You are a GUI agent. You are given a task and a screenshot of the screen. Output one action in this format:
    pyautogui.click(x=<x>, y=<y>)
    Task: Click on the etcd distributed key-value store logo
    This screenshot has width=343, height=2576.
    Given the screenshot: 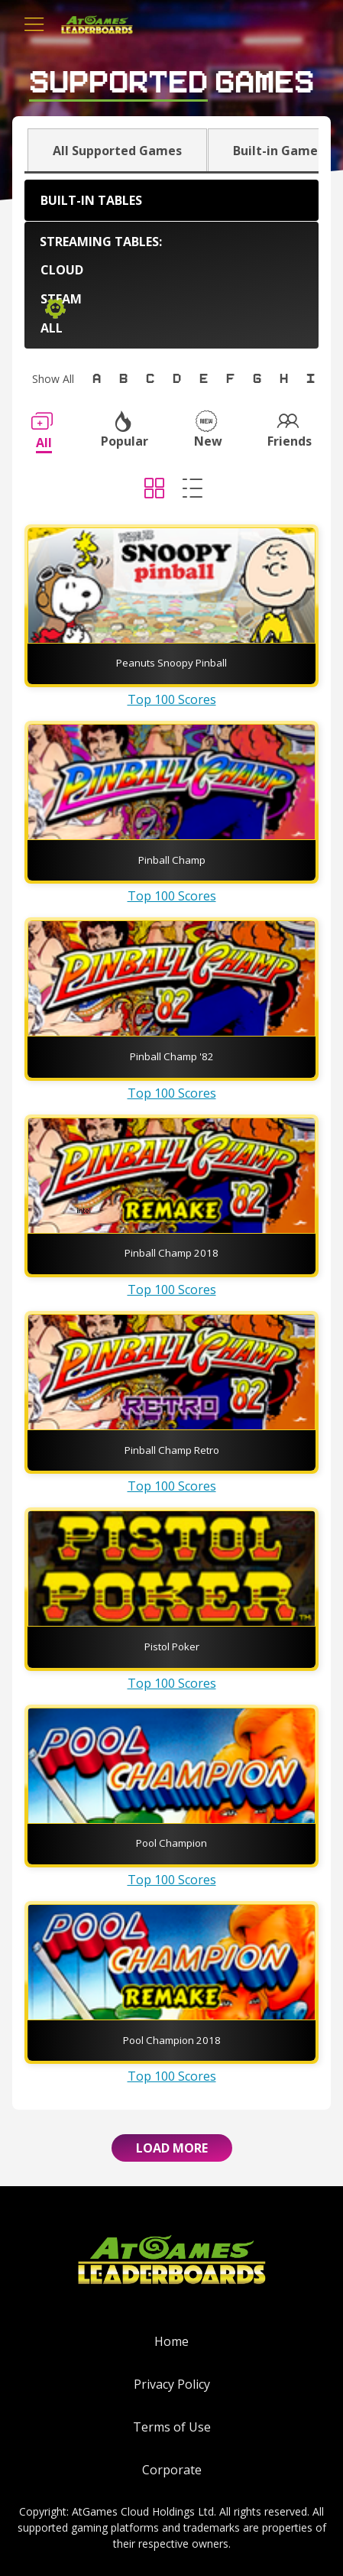 What is the action you would take?
    pyautogui.click(x=55, y=308)
    